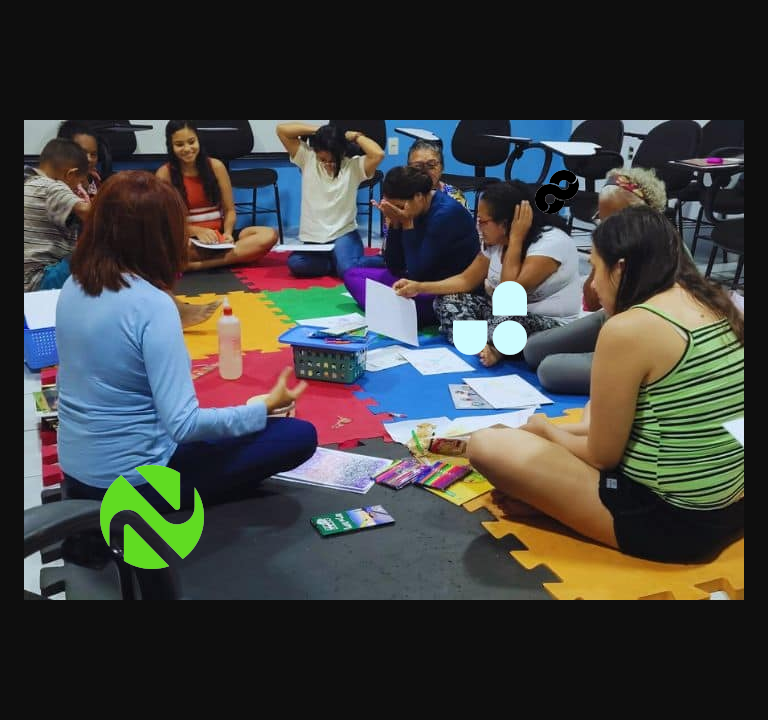 The image size is (768, 720). I want to click on Google Campaign Manager 360 logo, so click(557, 192).